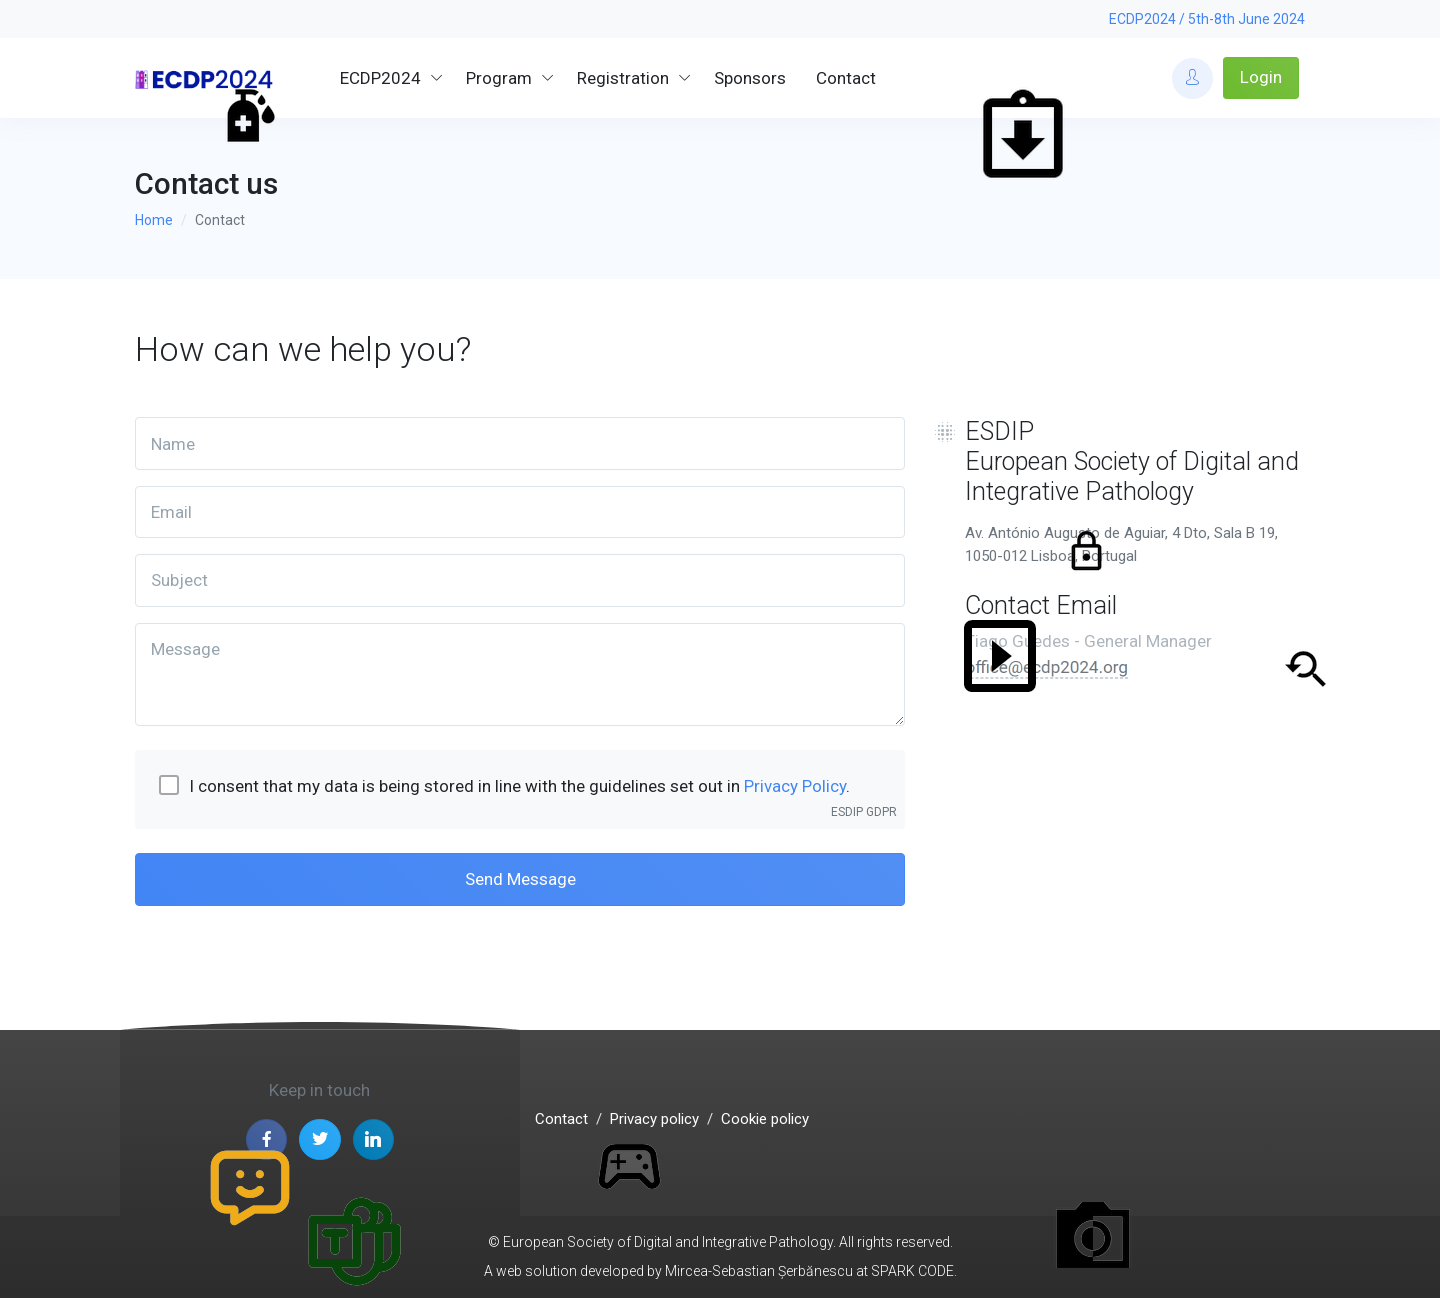 The width and height of the screenshot is (1440, 1298). What do you see at coordinates (629, 1166) in the screenshot?
I see `access gaming or esports features` at bounding box center [629, 1166].